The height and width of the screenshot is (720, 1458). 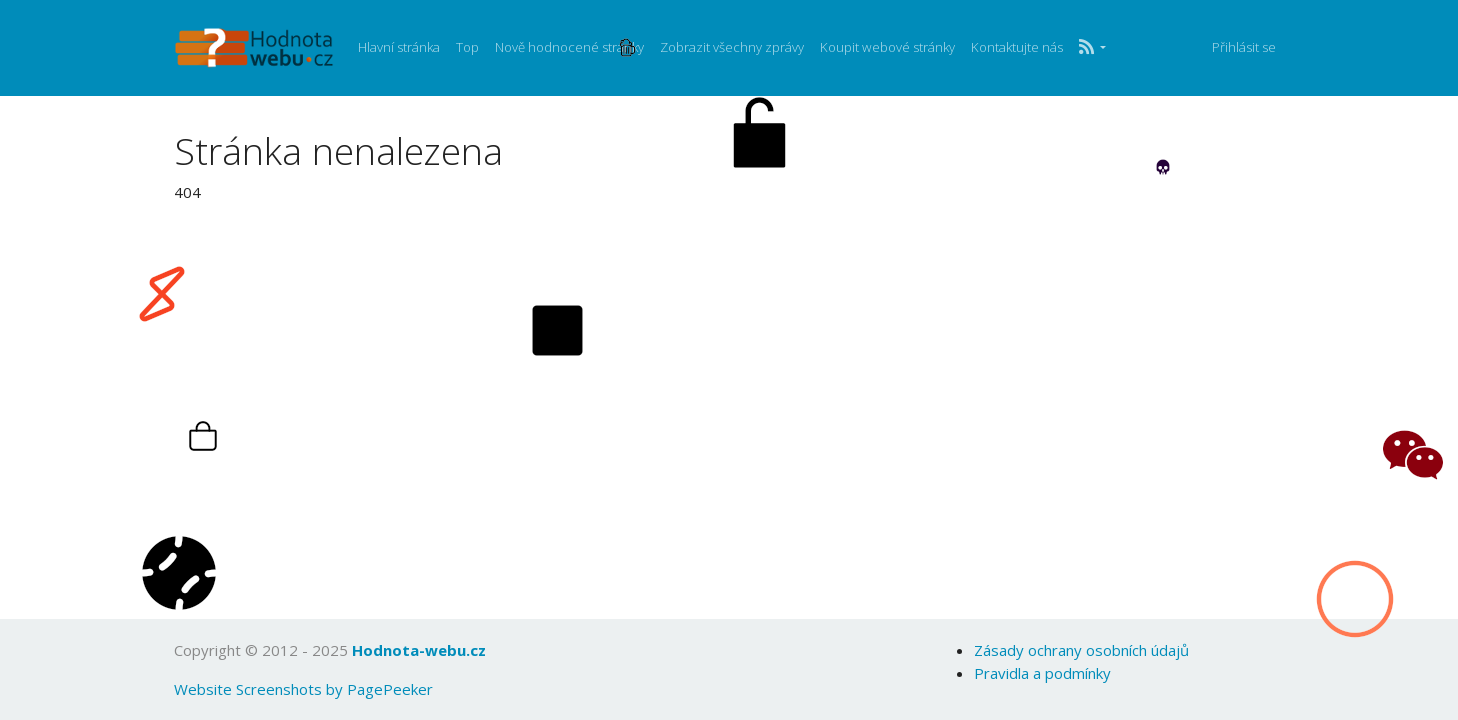 What do you see at coordinates (1163, 167) in the screenshot?
I see `indicates danger or hazardous content` at bounding box center [1163, 167].